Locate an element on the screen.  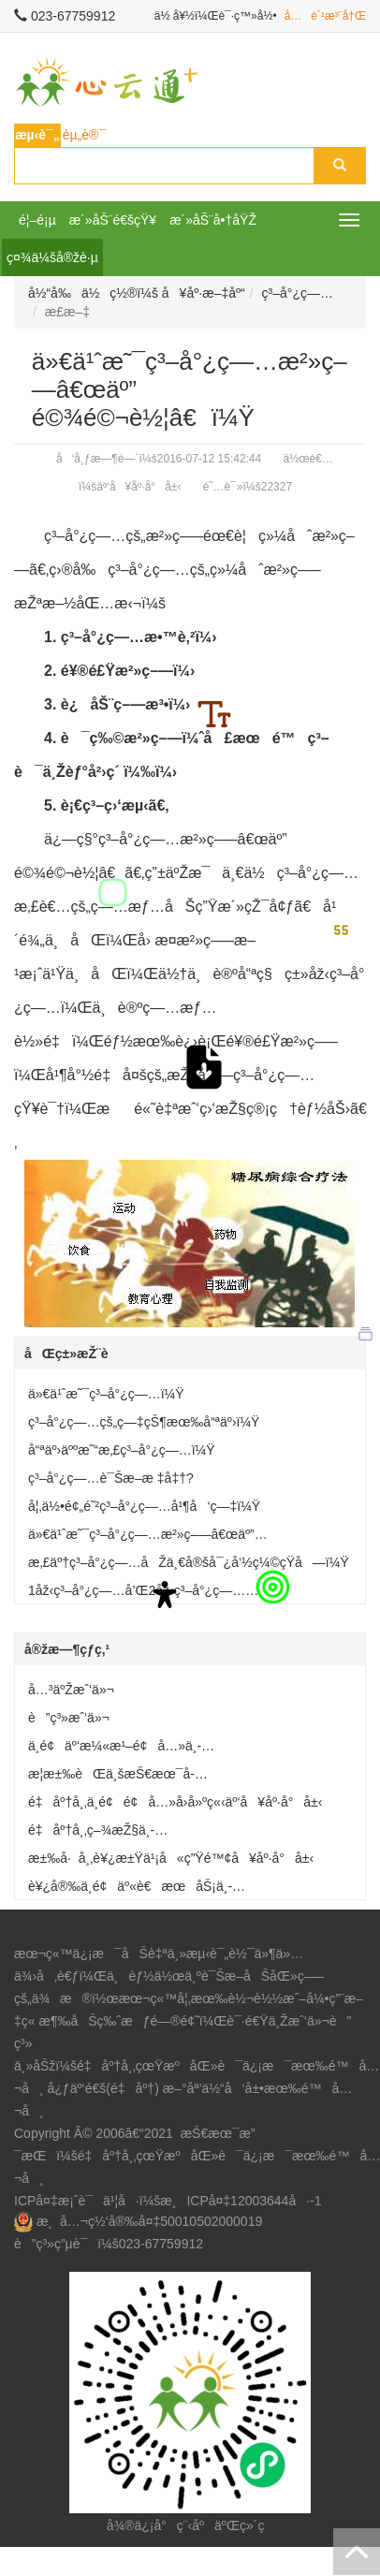
a default placeholder or empty state container is located at coordinates (112, 892).